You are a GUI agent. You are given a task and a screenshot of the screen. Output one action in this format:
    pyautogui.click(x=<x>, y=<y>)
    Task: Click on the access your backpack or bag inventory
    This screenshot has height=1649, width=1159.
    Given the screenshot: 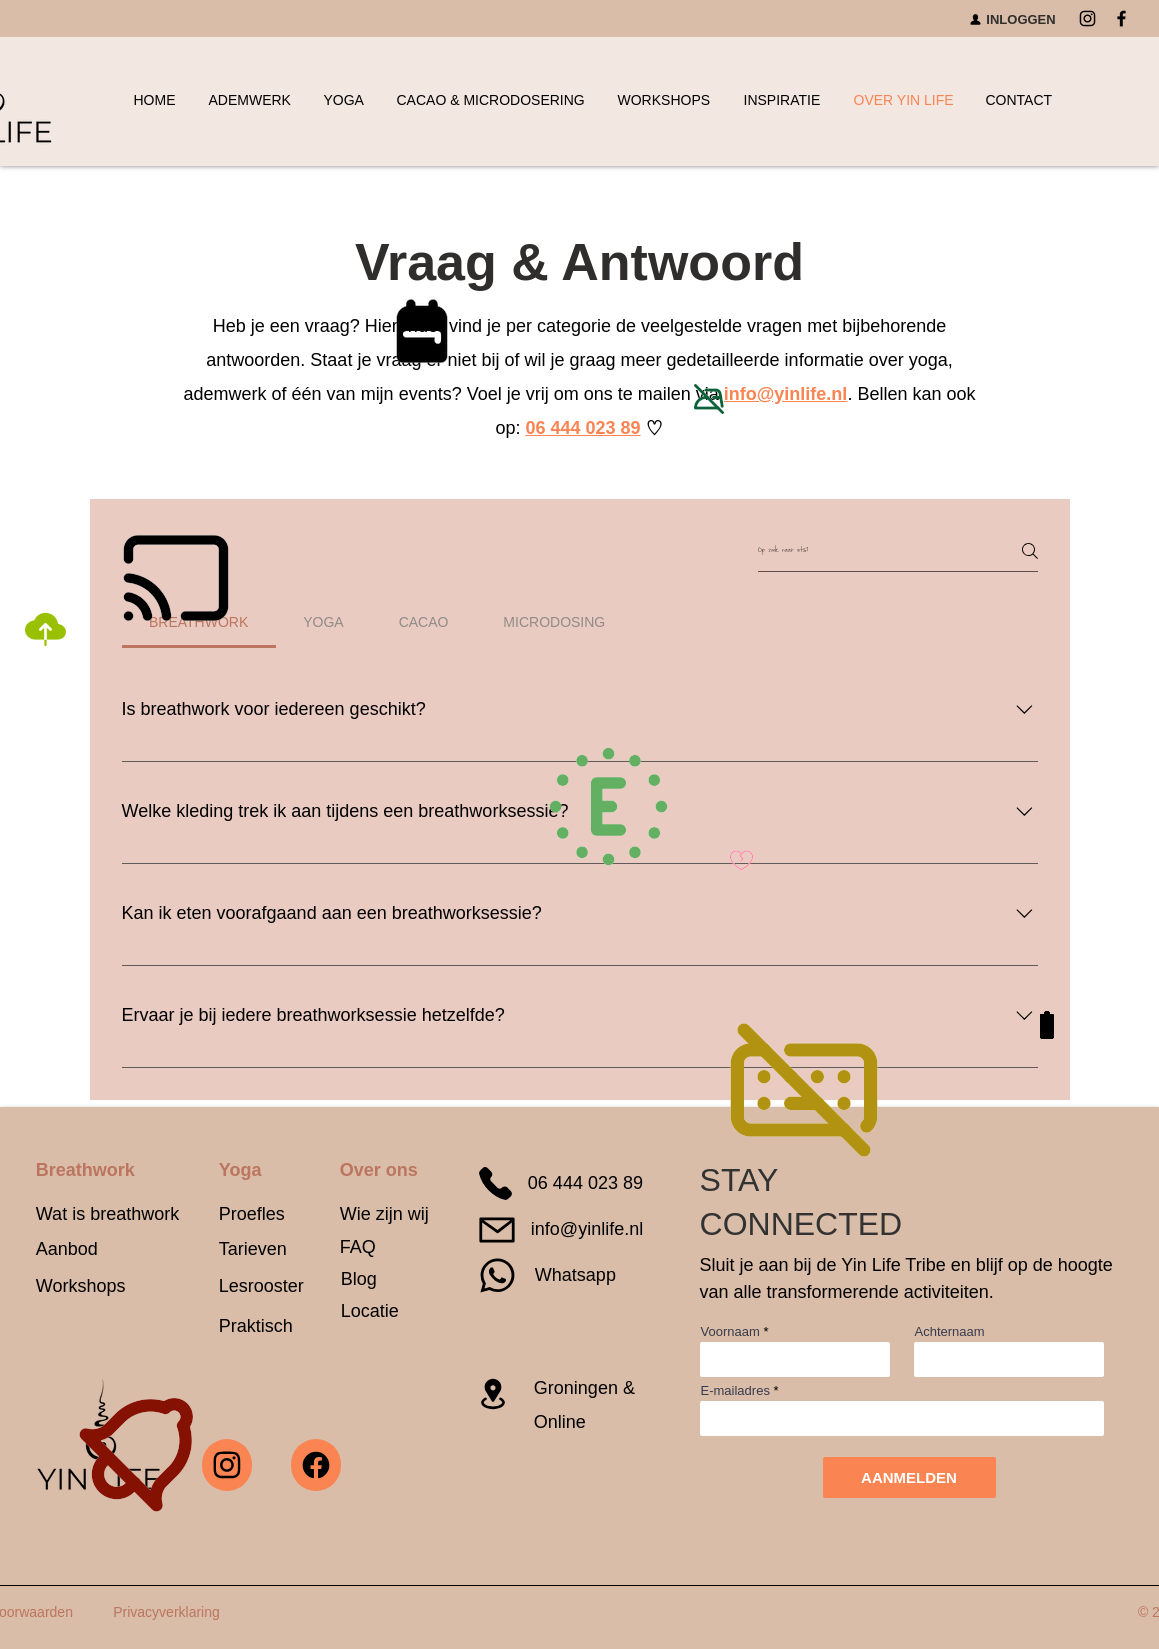 What is the action you would take?
    pyautogui.click(x=422, y=331)
    